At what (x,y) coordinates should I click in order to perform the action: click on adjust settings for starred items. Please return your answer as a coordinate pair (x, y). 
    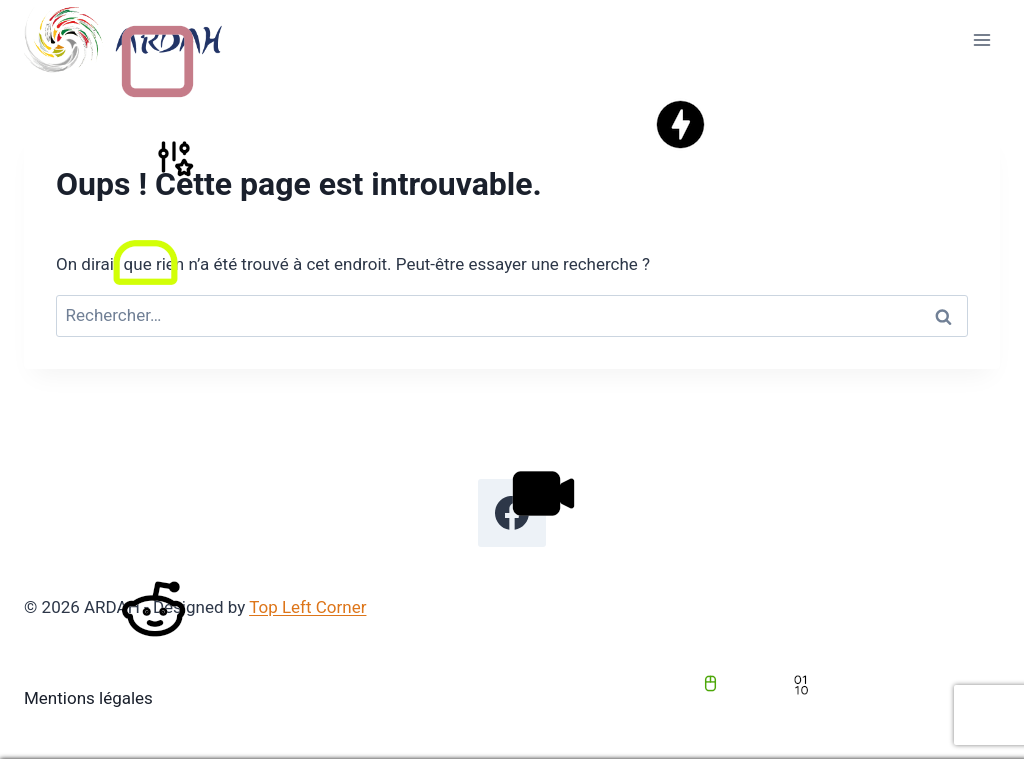
    Looking at the image, I should click on (174, 157).